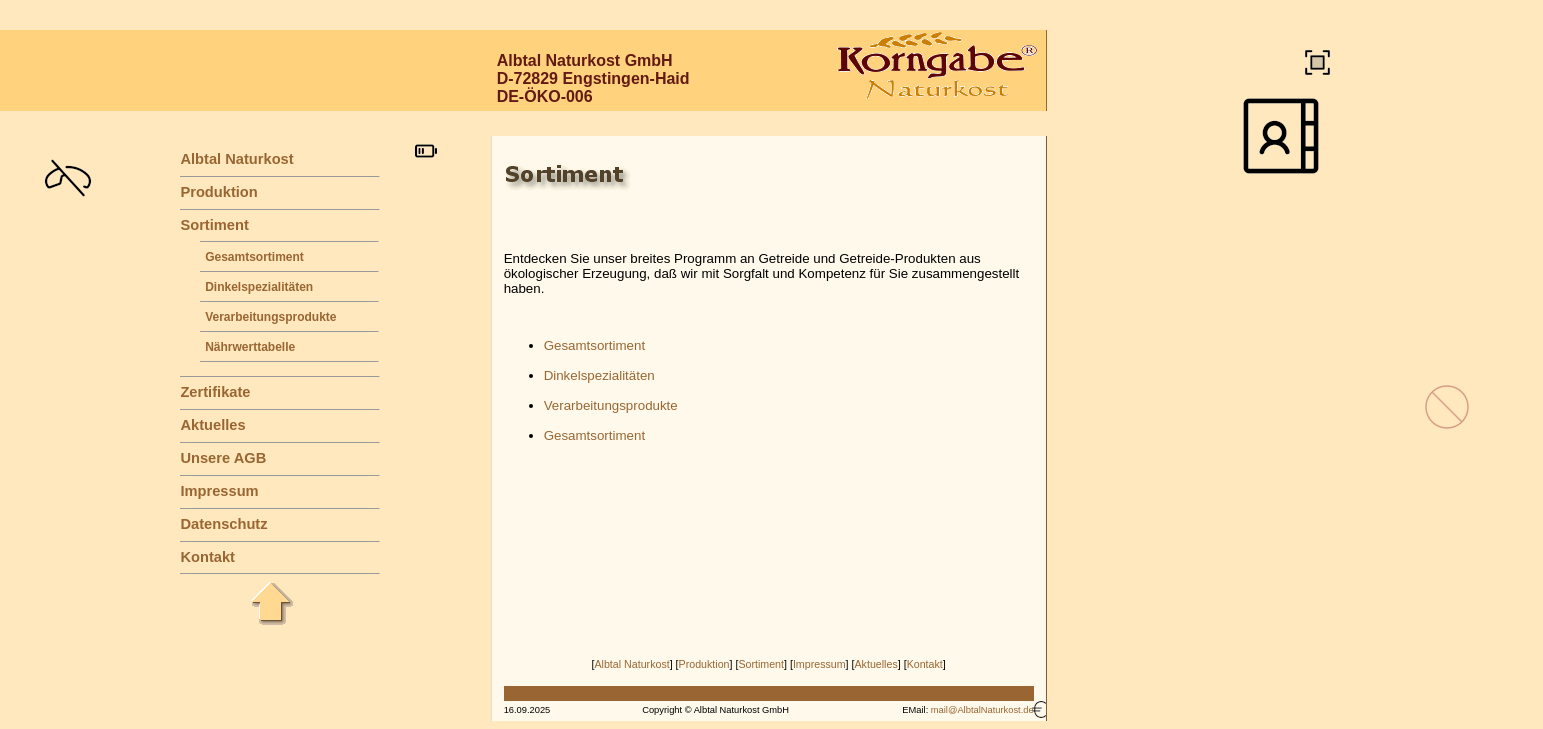 The width and height of the screenshot is (1543, 729). Describe the element at coordinates (1281, 136) in the screenshot. I see `open your contacts or address book` at that location.